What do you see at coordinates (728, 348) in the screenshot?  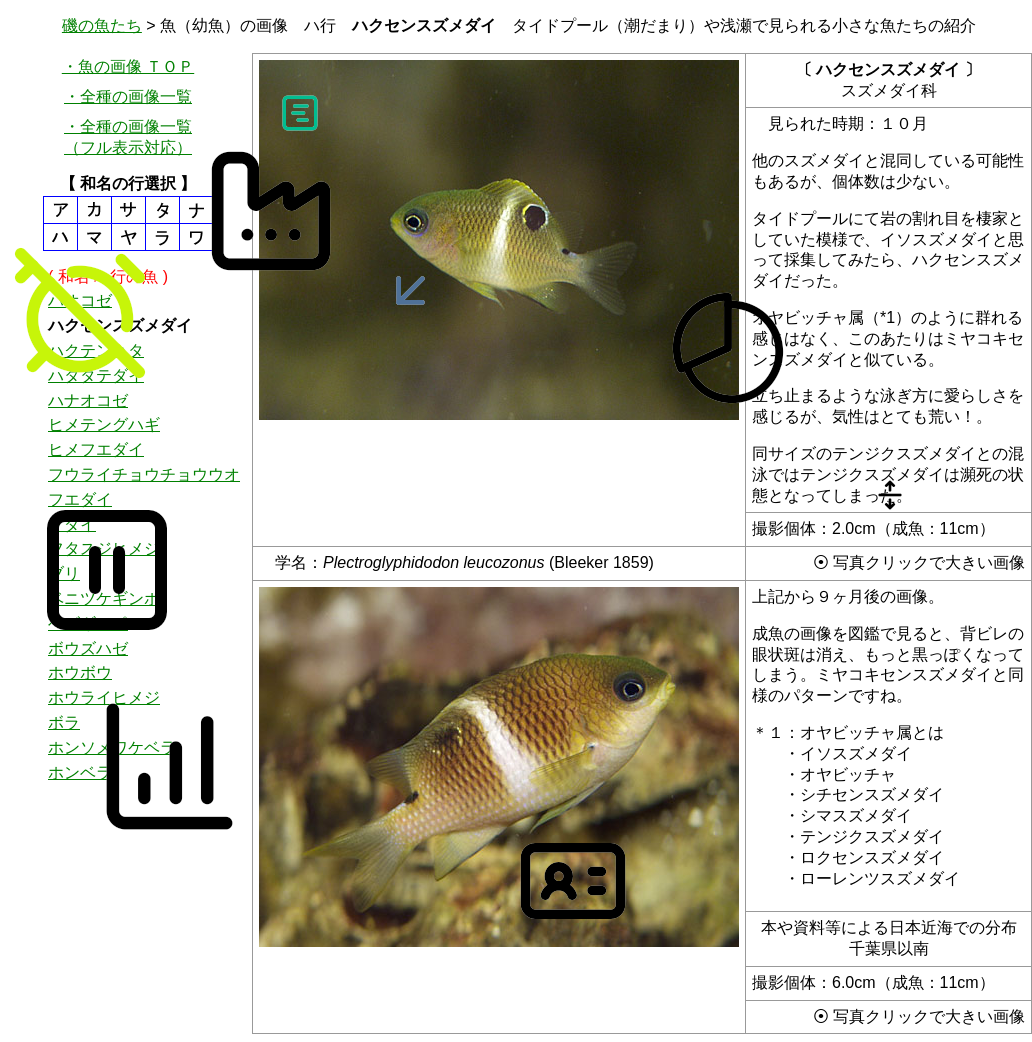 I see `view data breakdown or statistics` at bounding box center [728, 348].